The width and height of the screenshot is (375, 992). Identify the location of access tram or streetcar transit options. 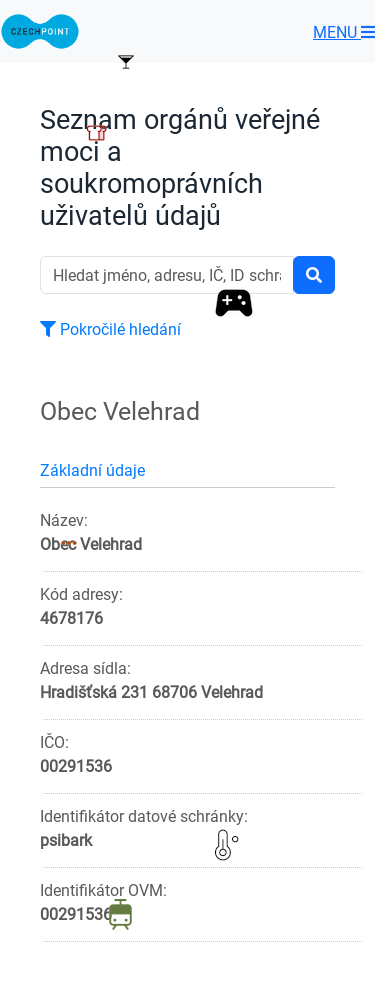
(120, 914).